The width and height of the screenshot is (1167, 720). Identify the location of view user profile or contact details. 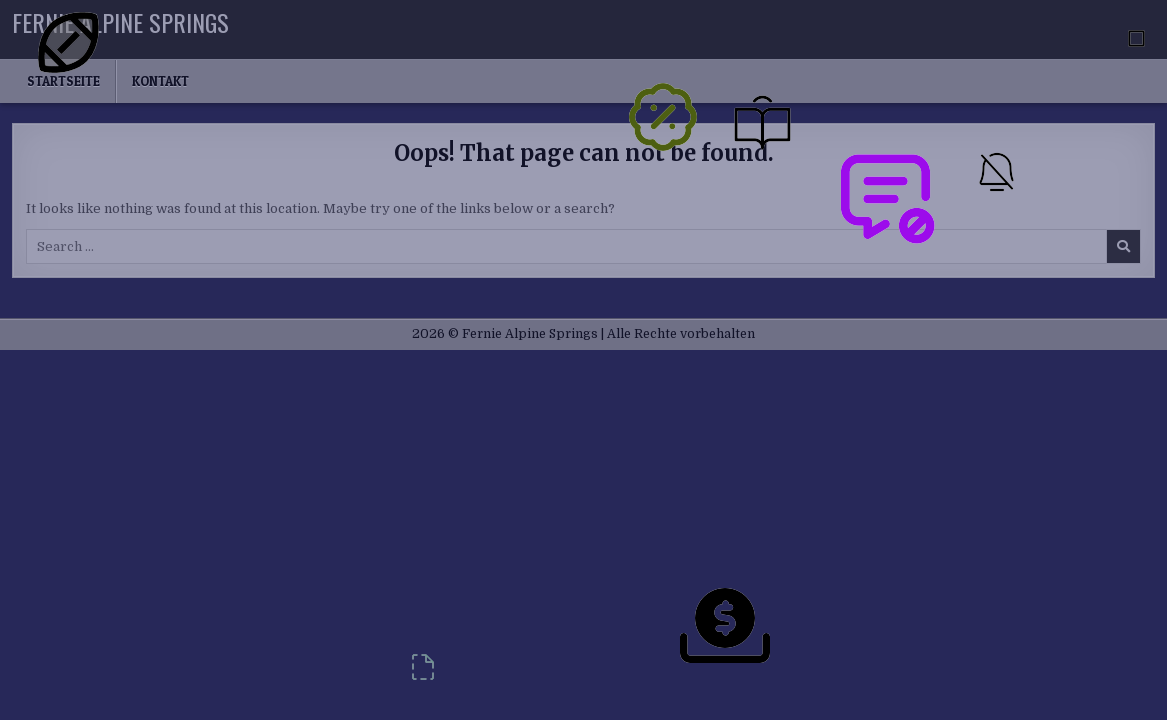
(762, 121).